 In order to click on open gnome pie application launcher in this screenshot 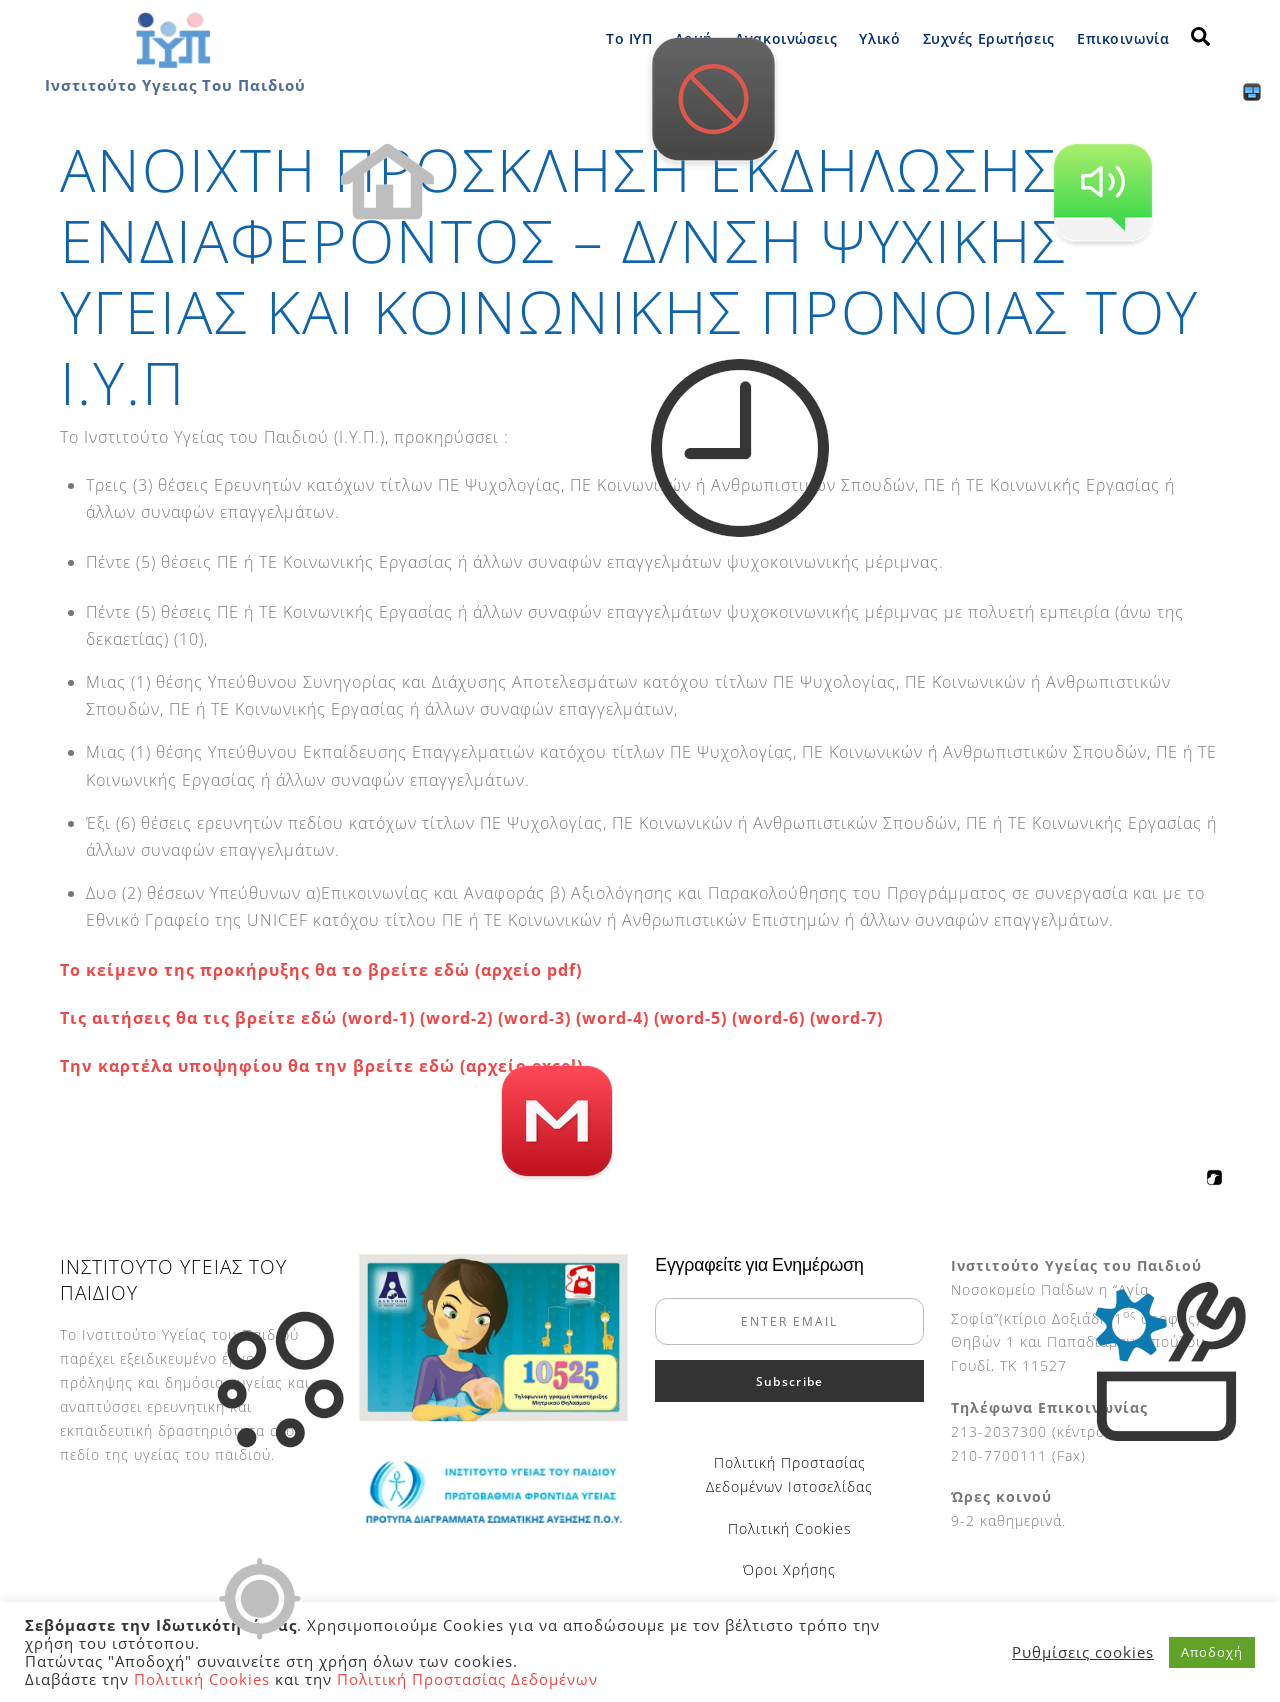, I will do `click(285, 1379)`.